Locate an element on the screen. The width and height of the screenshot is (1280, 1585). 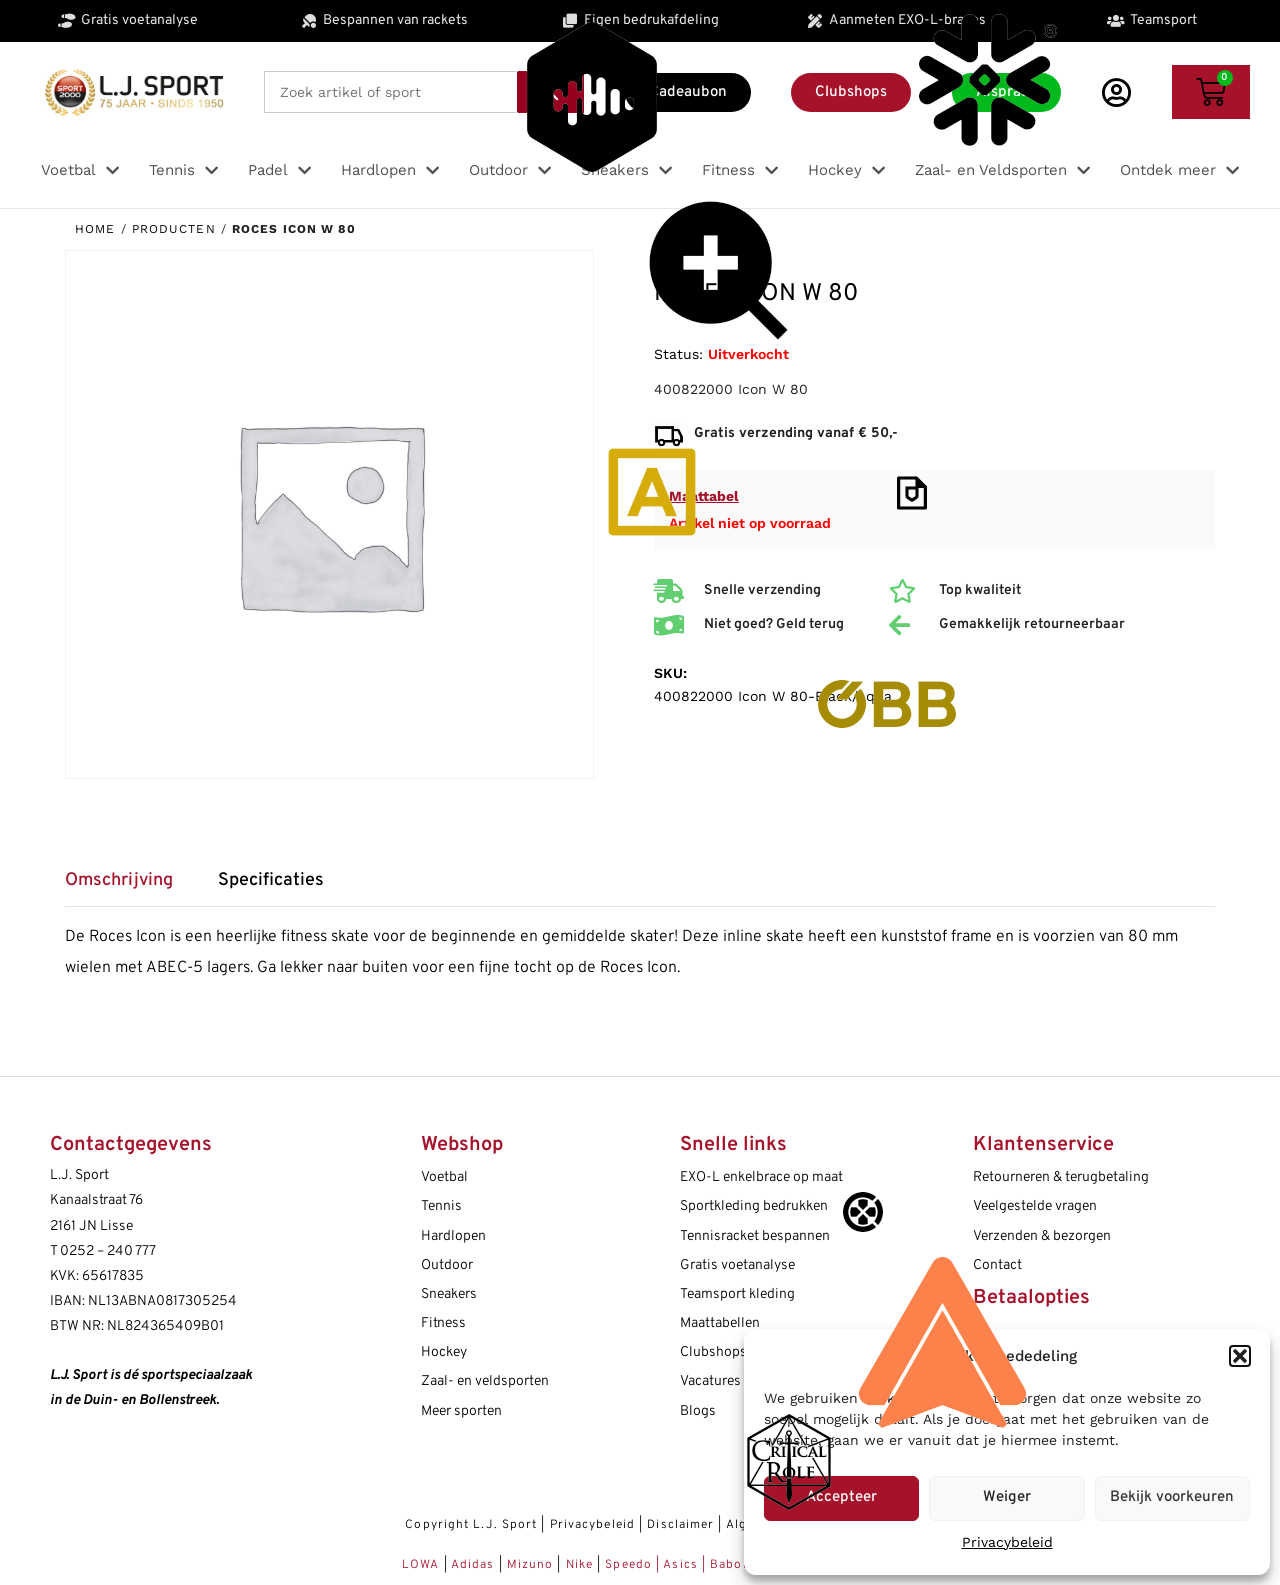
open android auto app is located at coordinates (942, 1342).